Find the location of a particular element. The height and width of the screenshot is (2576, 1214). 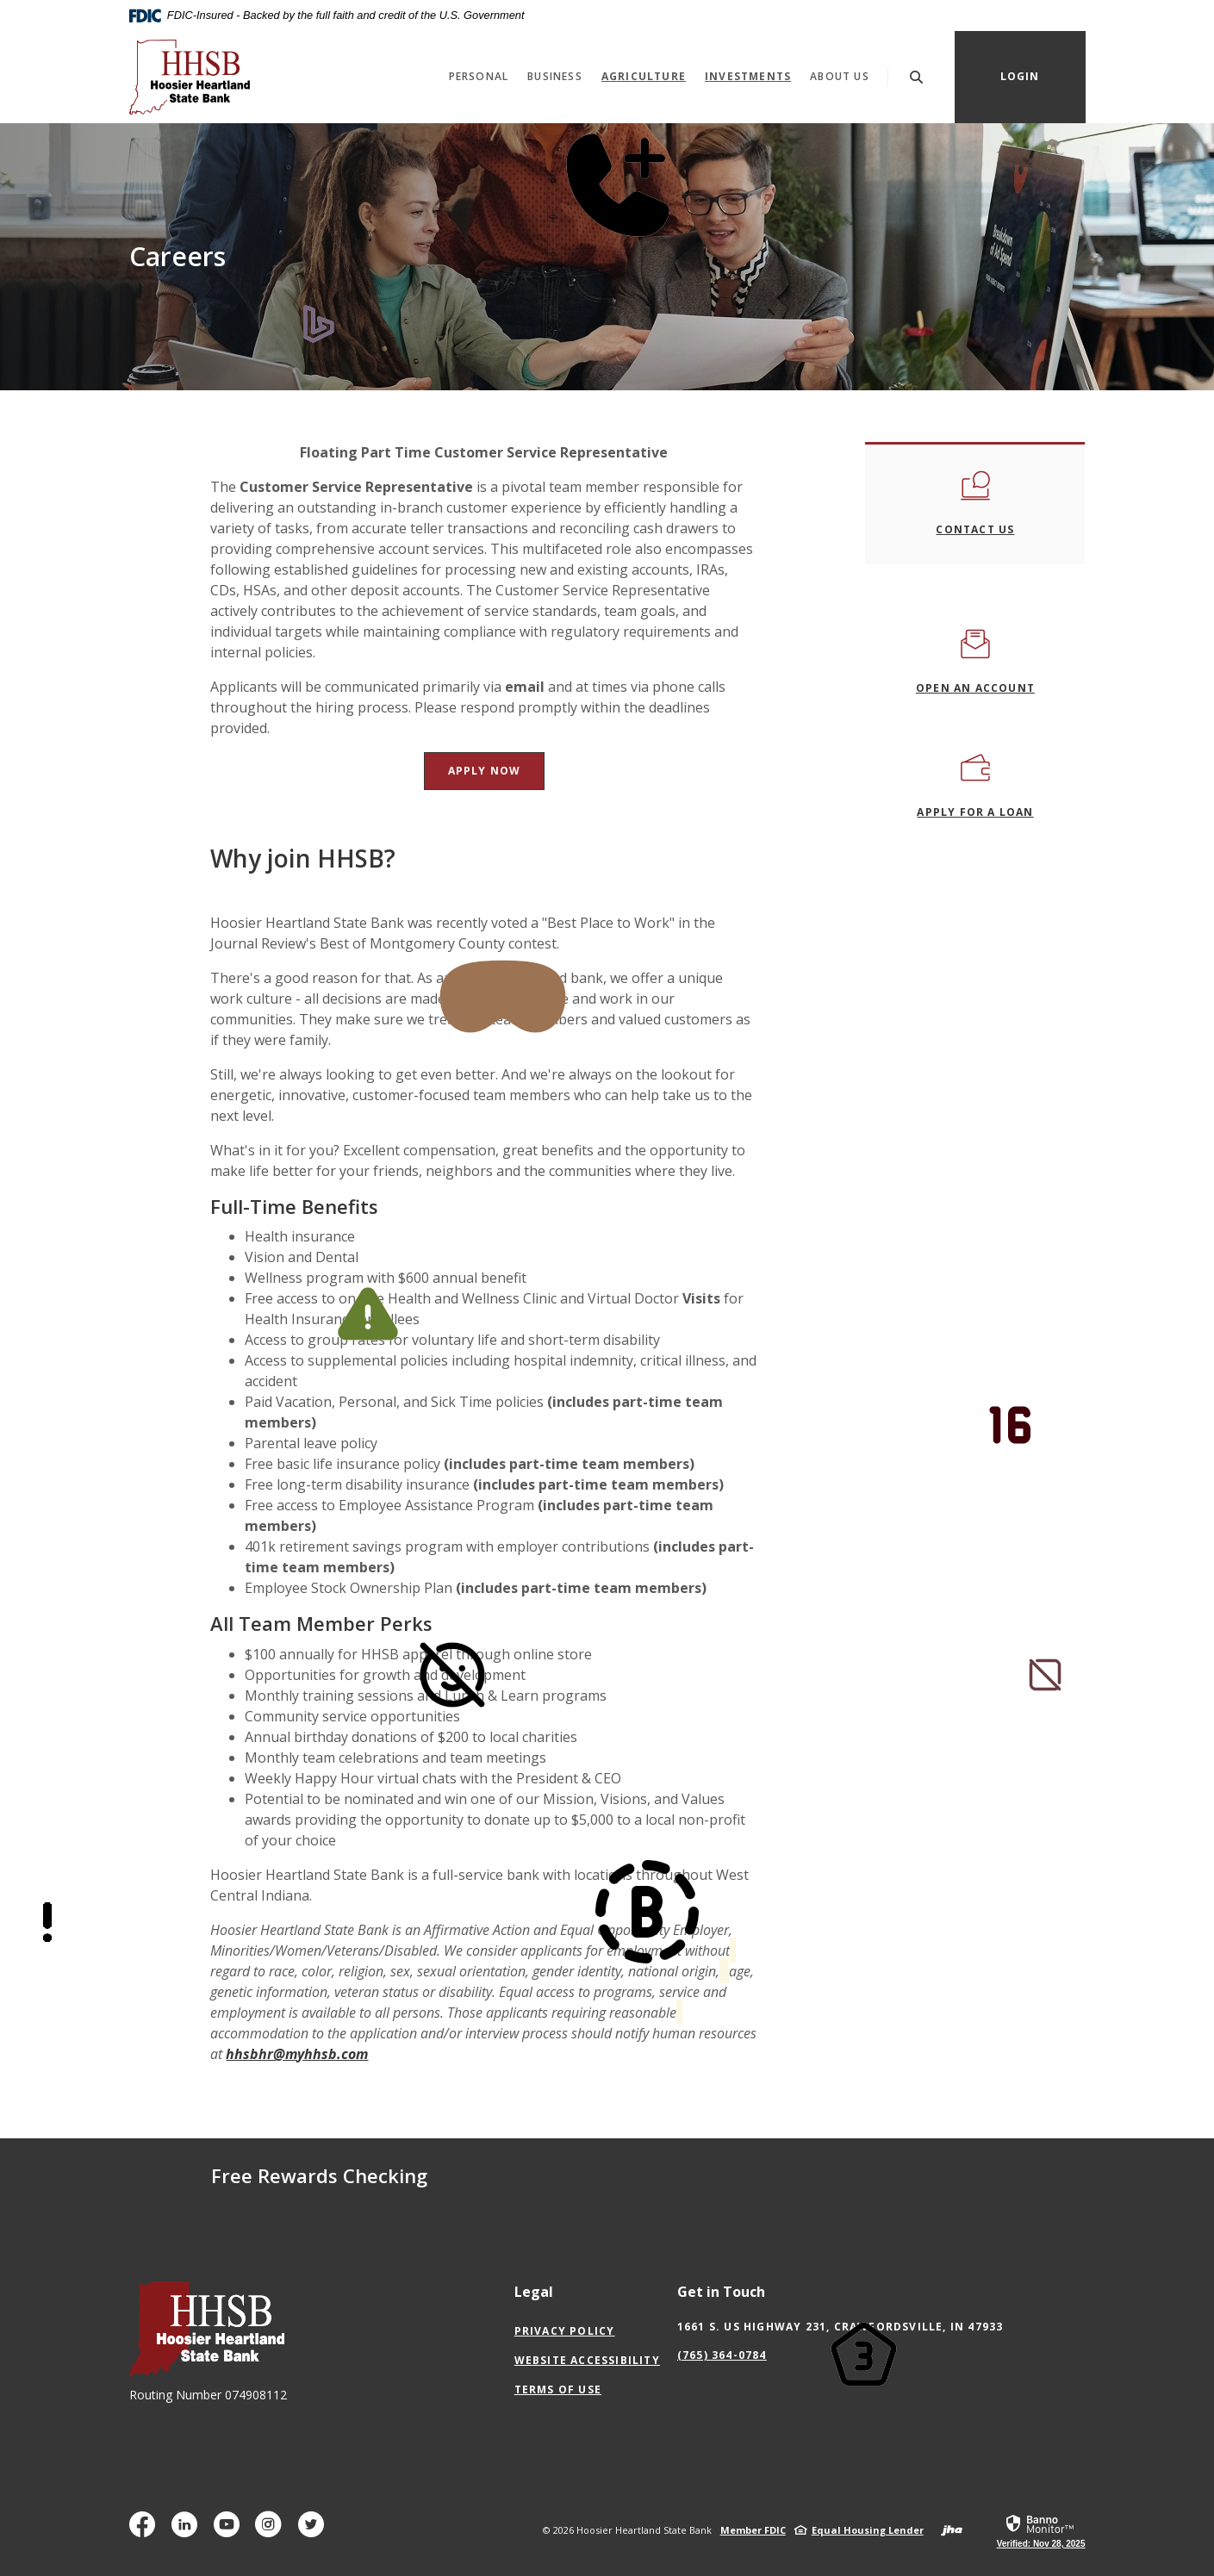

disable mood or emotion tracking is located at coordinates (452, 1675).